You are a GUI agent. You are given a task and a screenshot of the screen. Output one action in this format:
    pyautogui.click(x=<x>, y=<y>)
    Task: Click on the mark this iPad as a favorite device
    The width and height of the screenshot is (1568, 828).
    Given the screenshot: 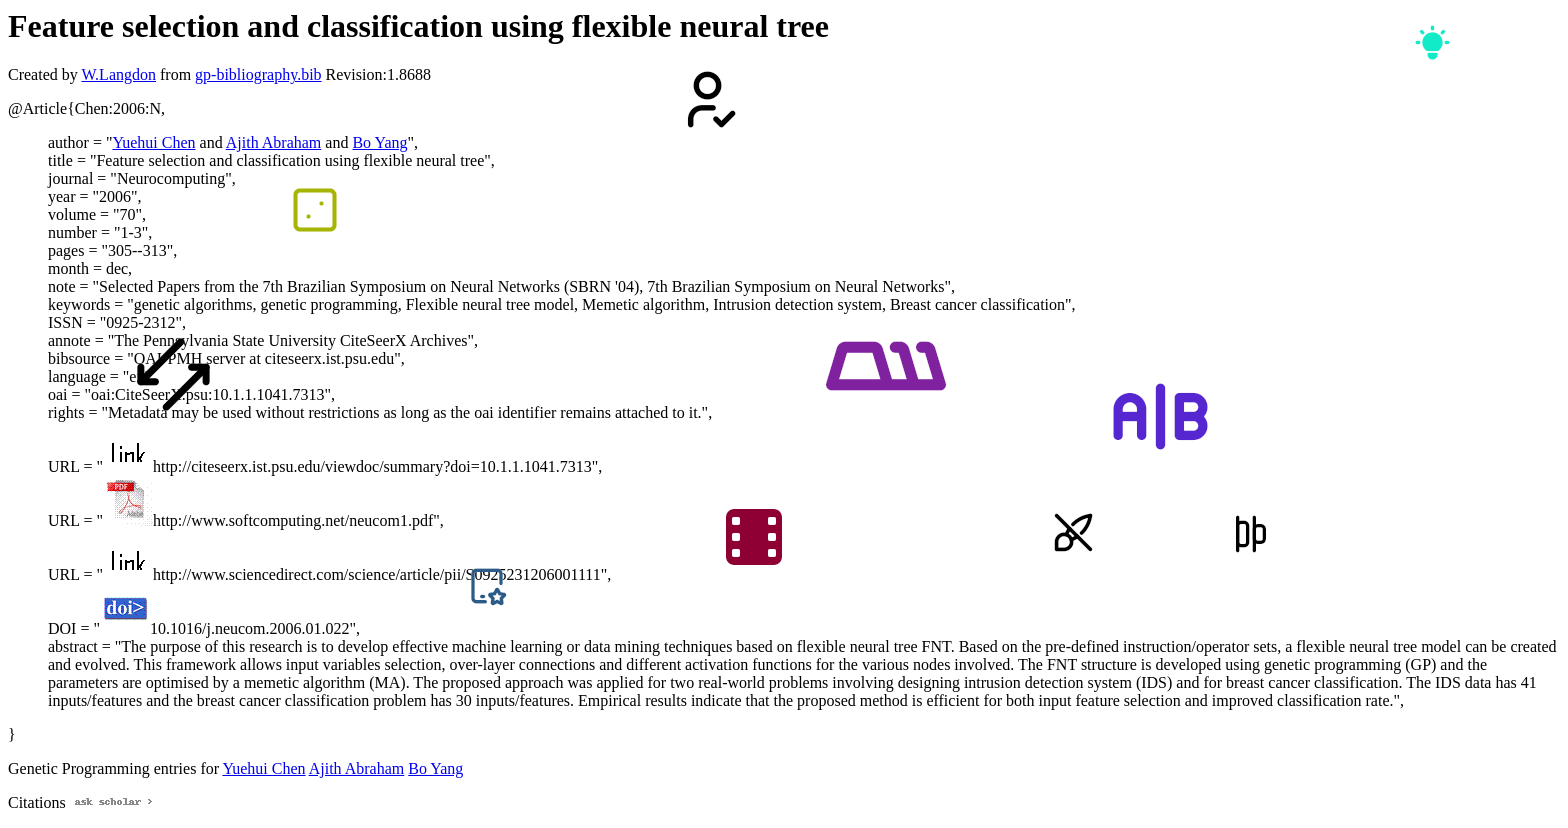 What is the action you would take?
    pyautogui.click(x=487, y=586)
    